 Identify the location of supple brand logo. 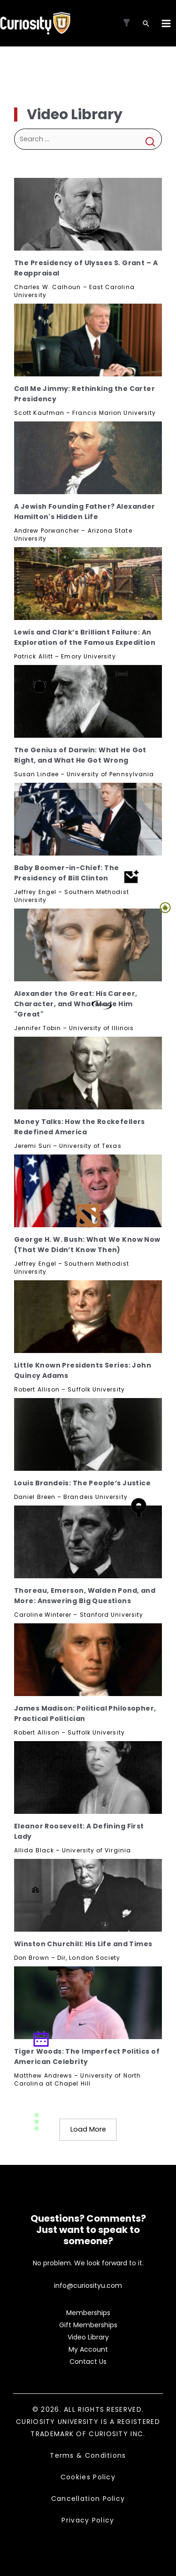
(101, 1005).